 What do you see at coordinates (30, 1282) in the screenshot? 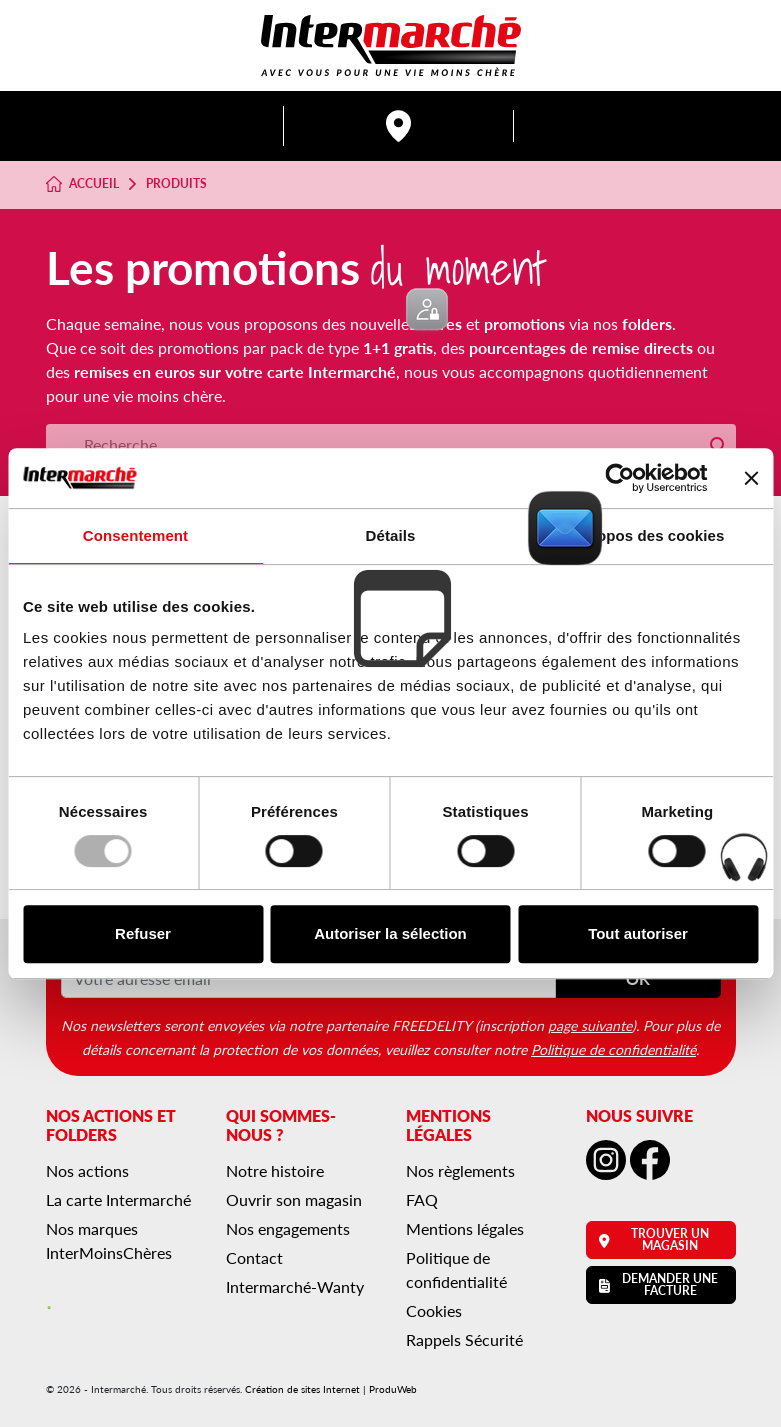
I see `open text-to-speech settings` at bounding box center [30, 1282].